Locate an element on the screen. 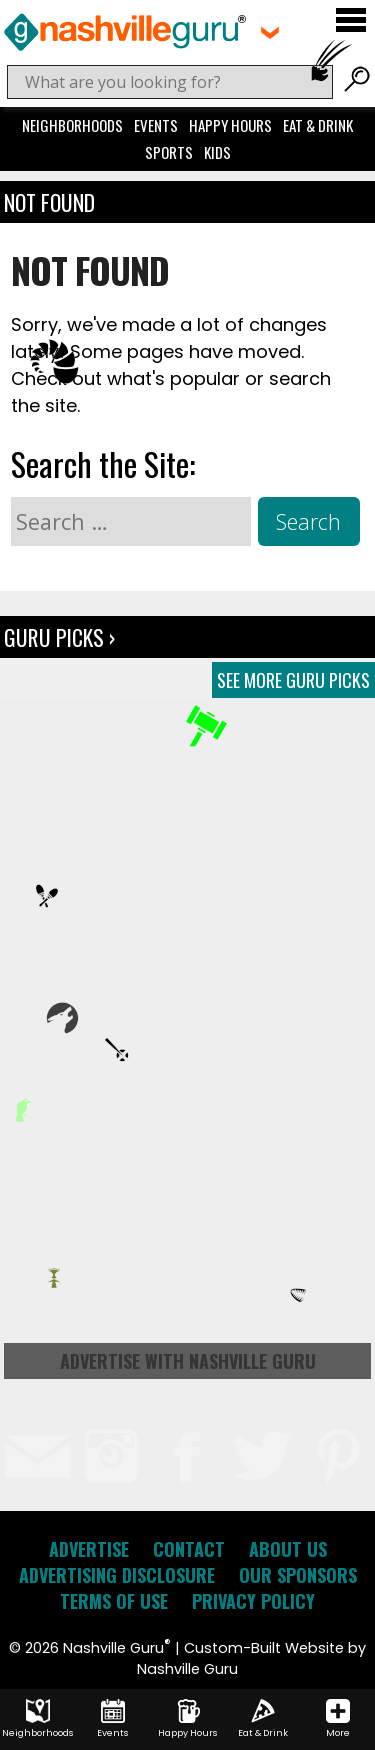 This screenshot has width=375, height=1750. access music or sound effects settings is located at coordinates (47, 896).